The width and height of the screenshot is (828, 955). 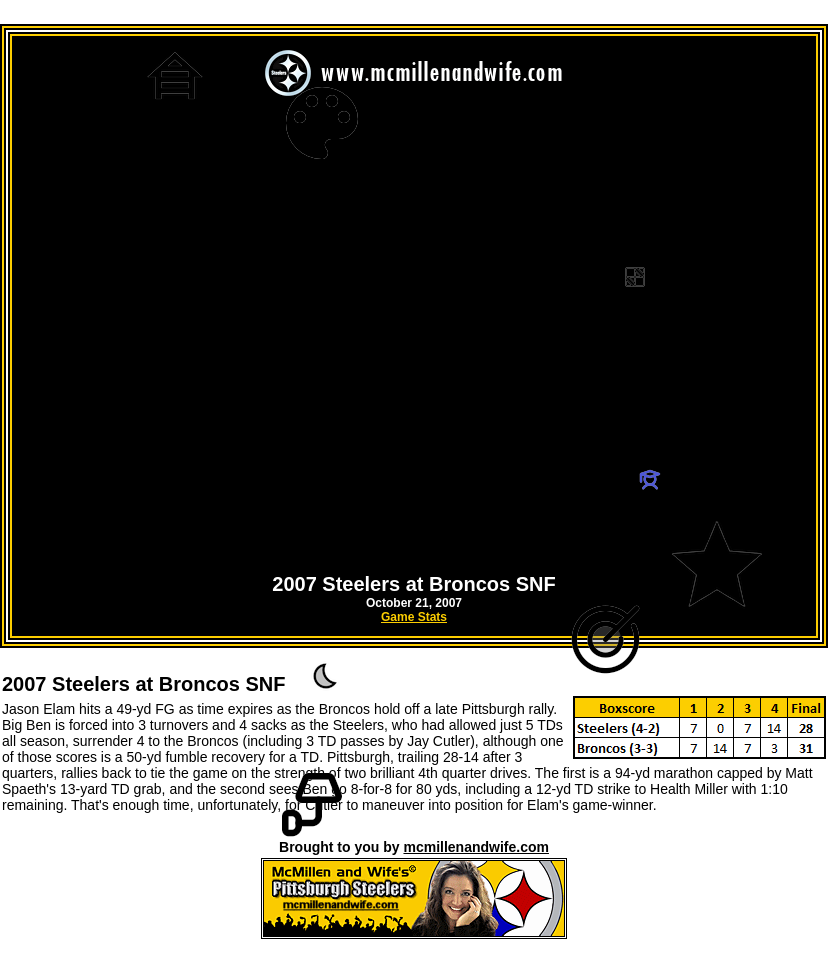 What do you see at coordinates (322, 123) in the screenshot?
I see `access color or theme customization options` at bounding box center [322, 123].